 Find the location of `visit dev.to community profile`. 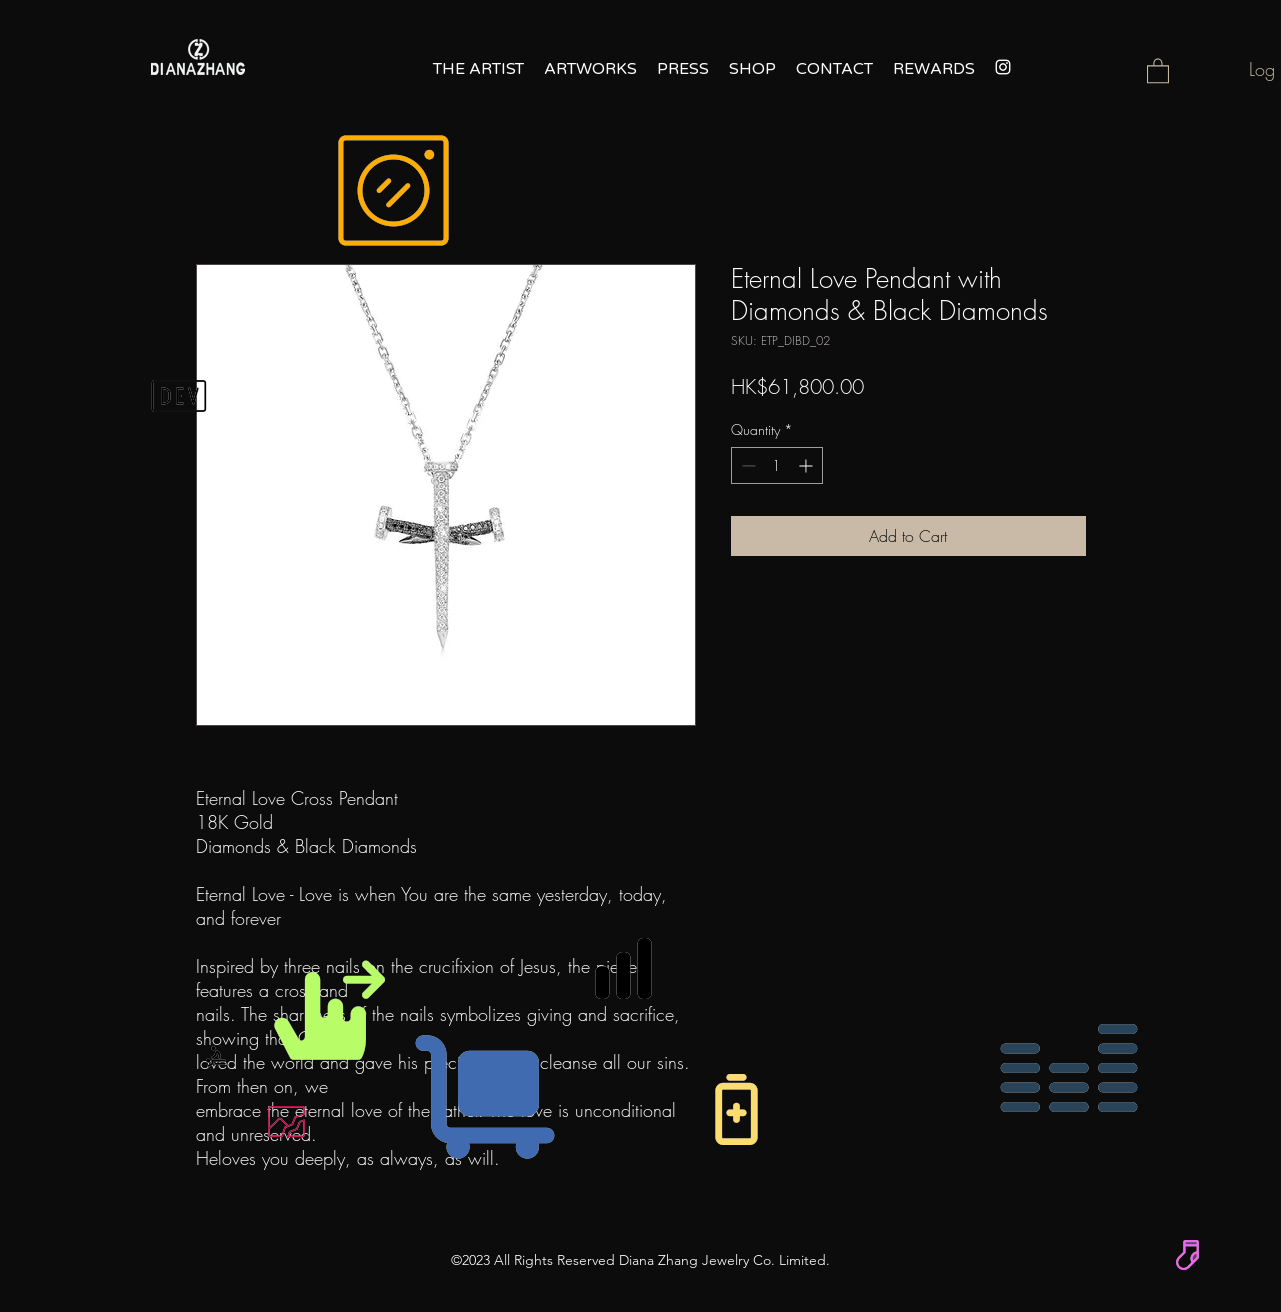

visit dev.to community profile is located at coordinates (179, 396).